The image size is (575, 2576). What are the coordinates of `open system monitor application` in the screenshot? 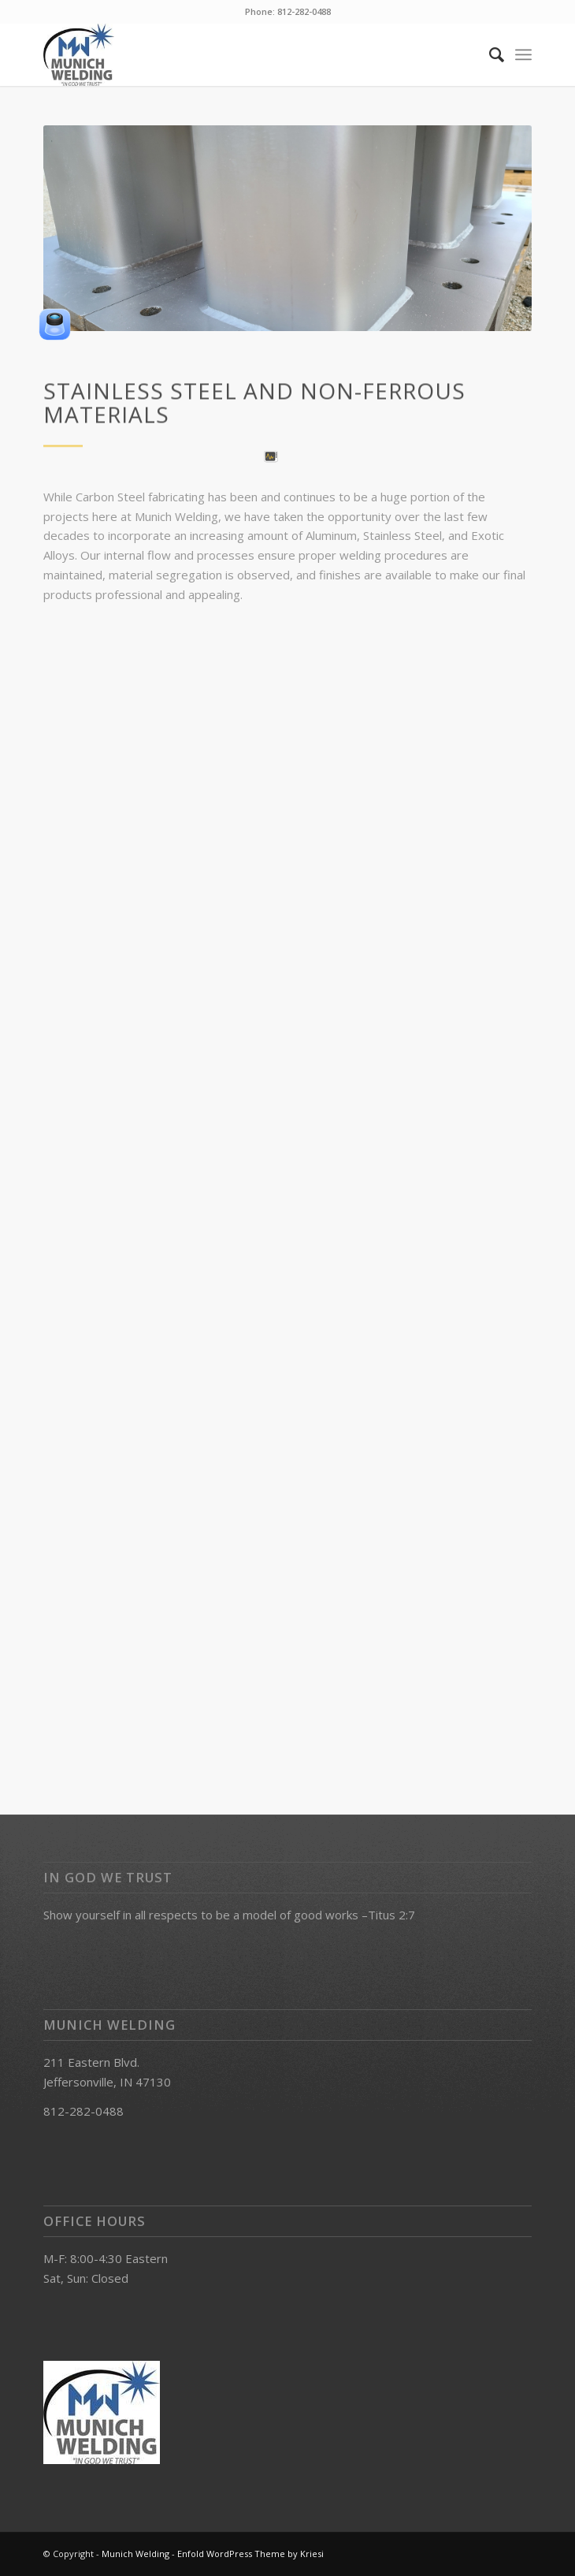 It's located at (271, 456).